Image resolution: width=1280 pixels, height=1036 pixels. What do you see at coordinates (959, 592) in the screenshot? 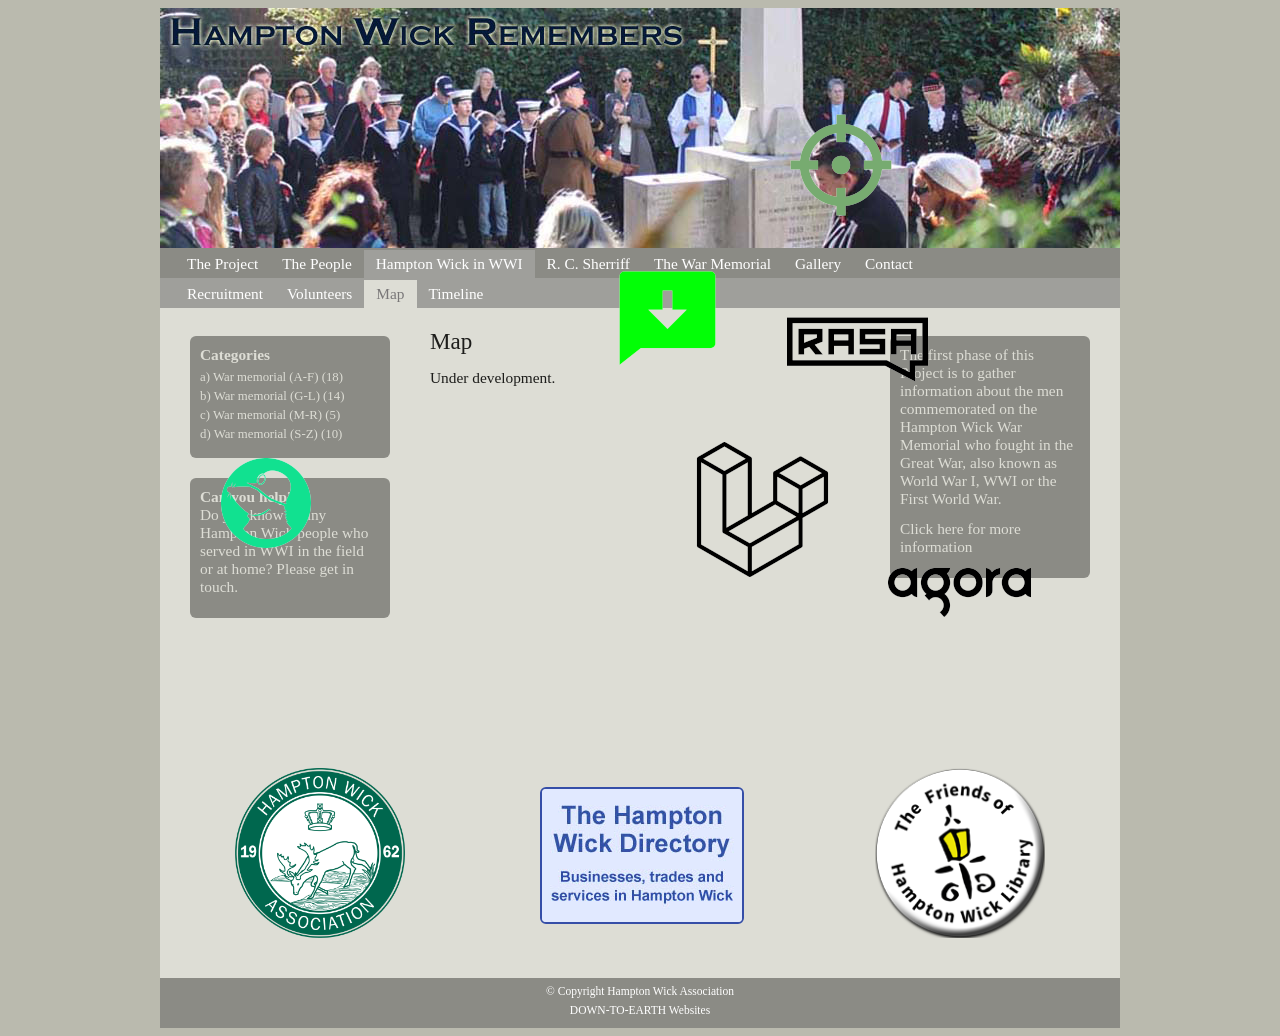
I see `agora brand logo` at bounding box center [959, 592].